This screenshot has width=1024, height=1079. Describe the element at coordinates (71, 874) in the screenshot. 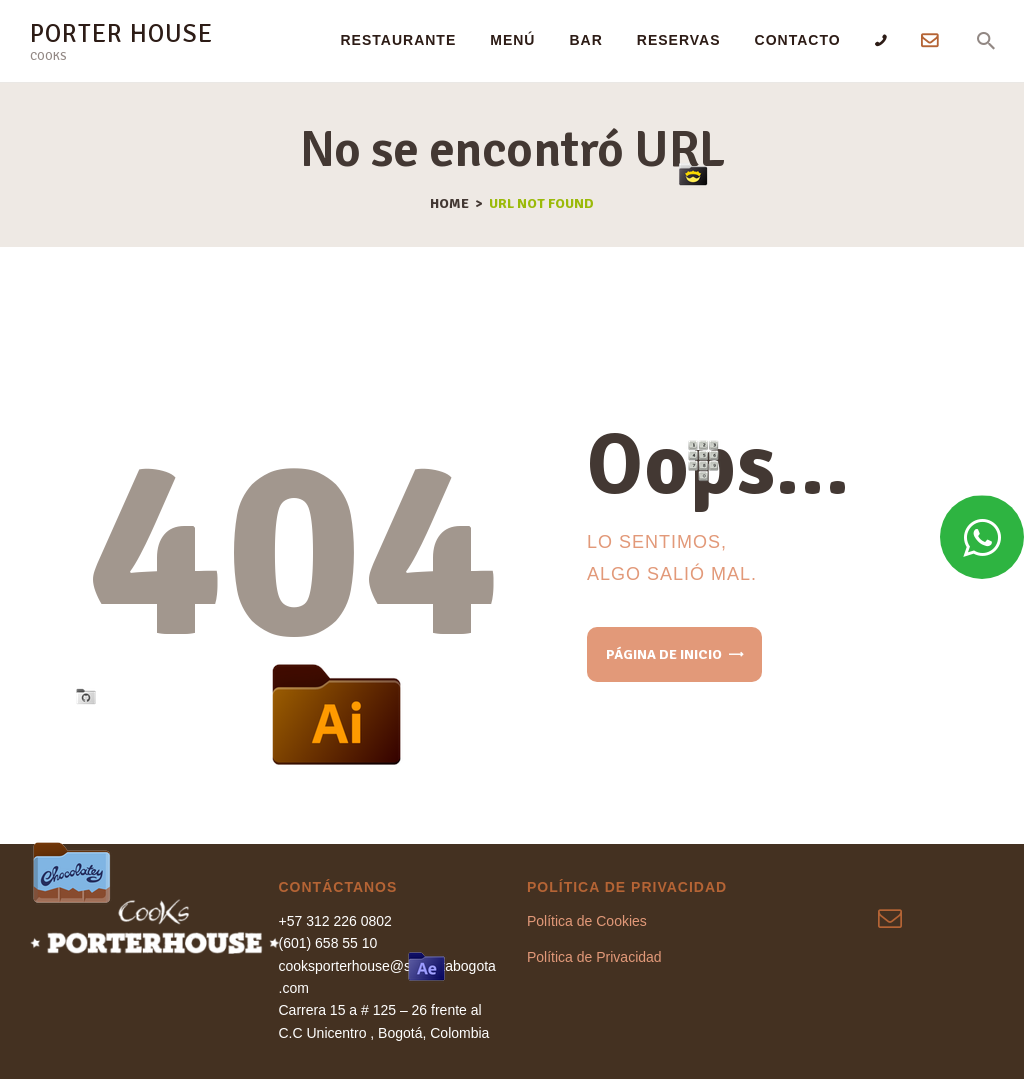

I see `folder containing chocolatey package manager files` at that location.